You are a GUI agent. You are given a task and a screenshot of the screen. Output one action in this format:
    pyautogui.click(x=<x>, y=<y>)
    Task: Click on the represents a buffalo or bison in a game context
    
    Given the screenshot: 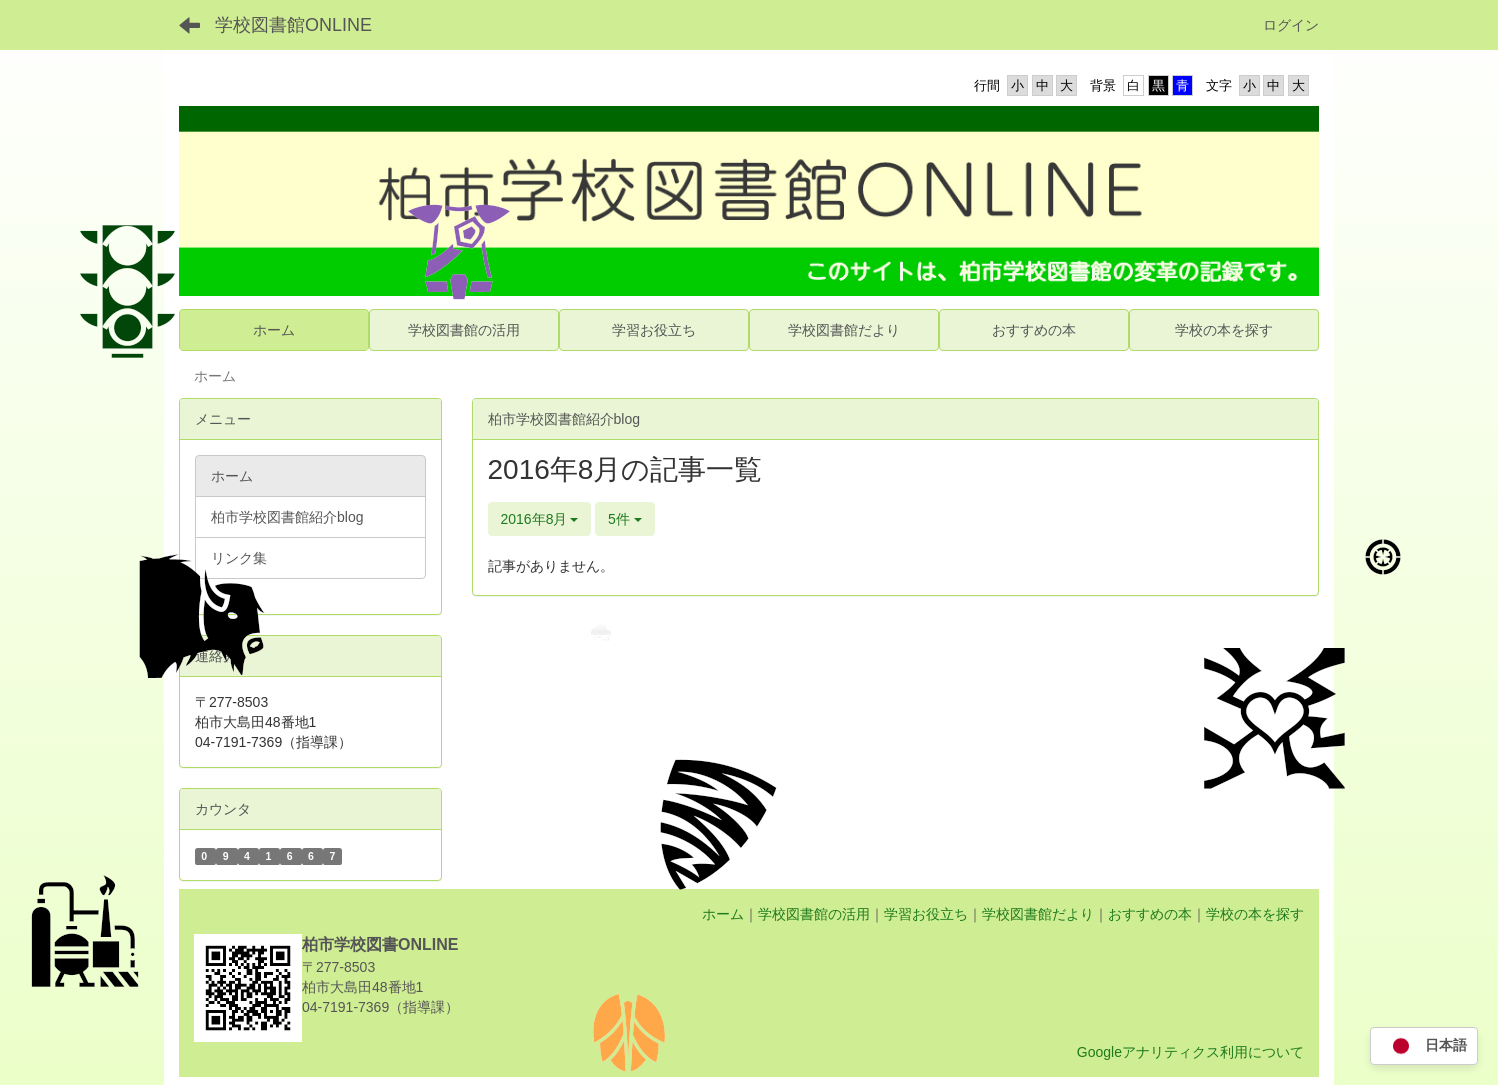 What is the action you would take?
    pyautogui.click(x=201, y=616)
    